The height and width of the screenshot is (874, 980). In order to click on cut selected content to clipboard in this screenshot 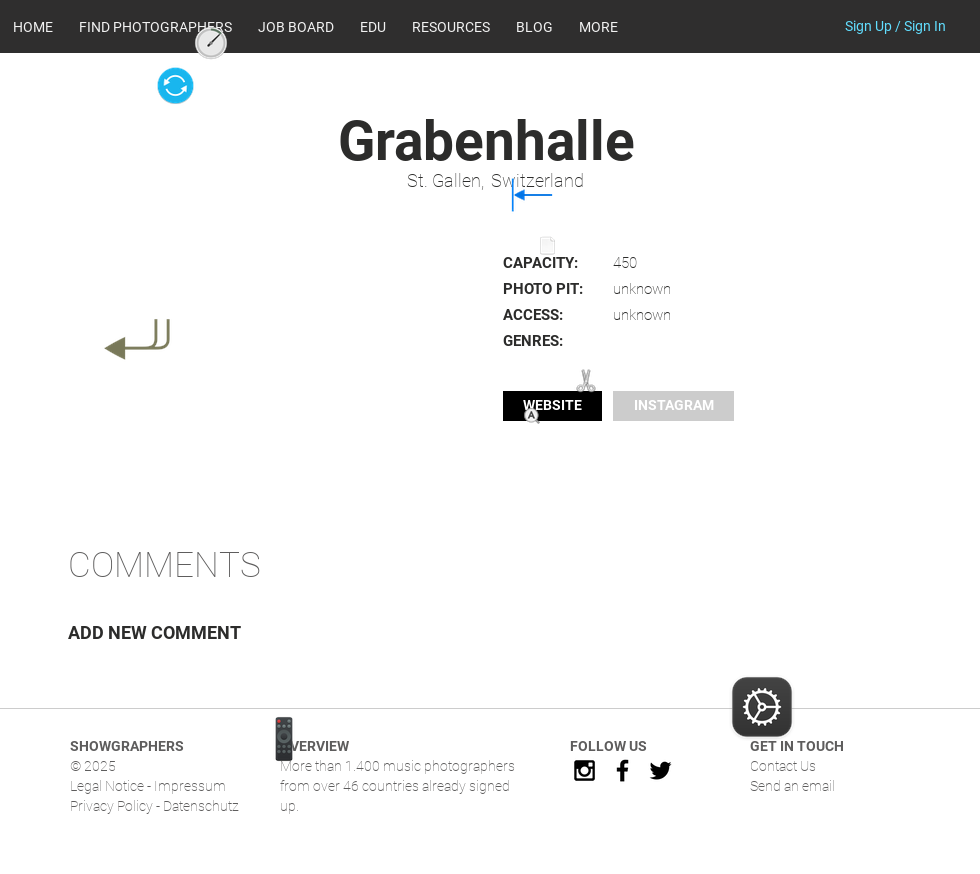, I will do `click(586, 381)`.